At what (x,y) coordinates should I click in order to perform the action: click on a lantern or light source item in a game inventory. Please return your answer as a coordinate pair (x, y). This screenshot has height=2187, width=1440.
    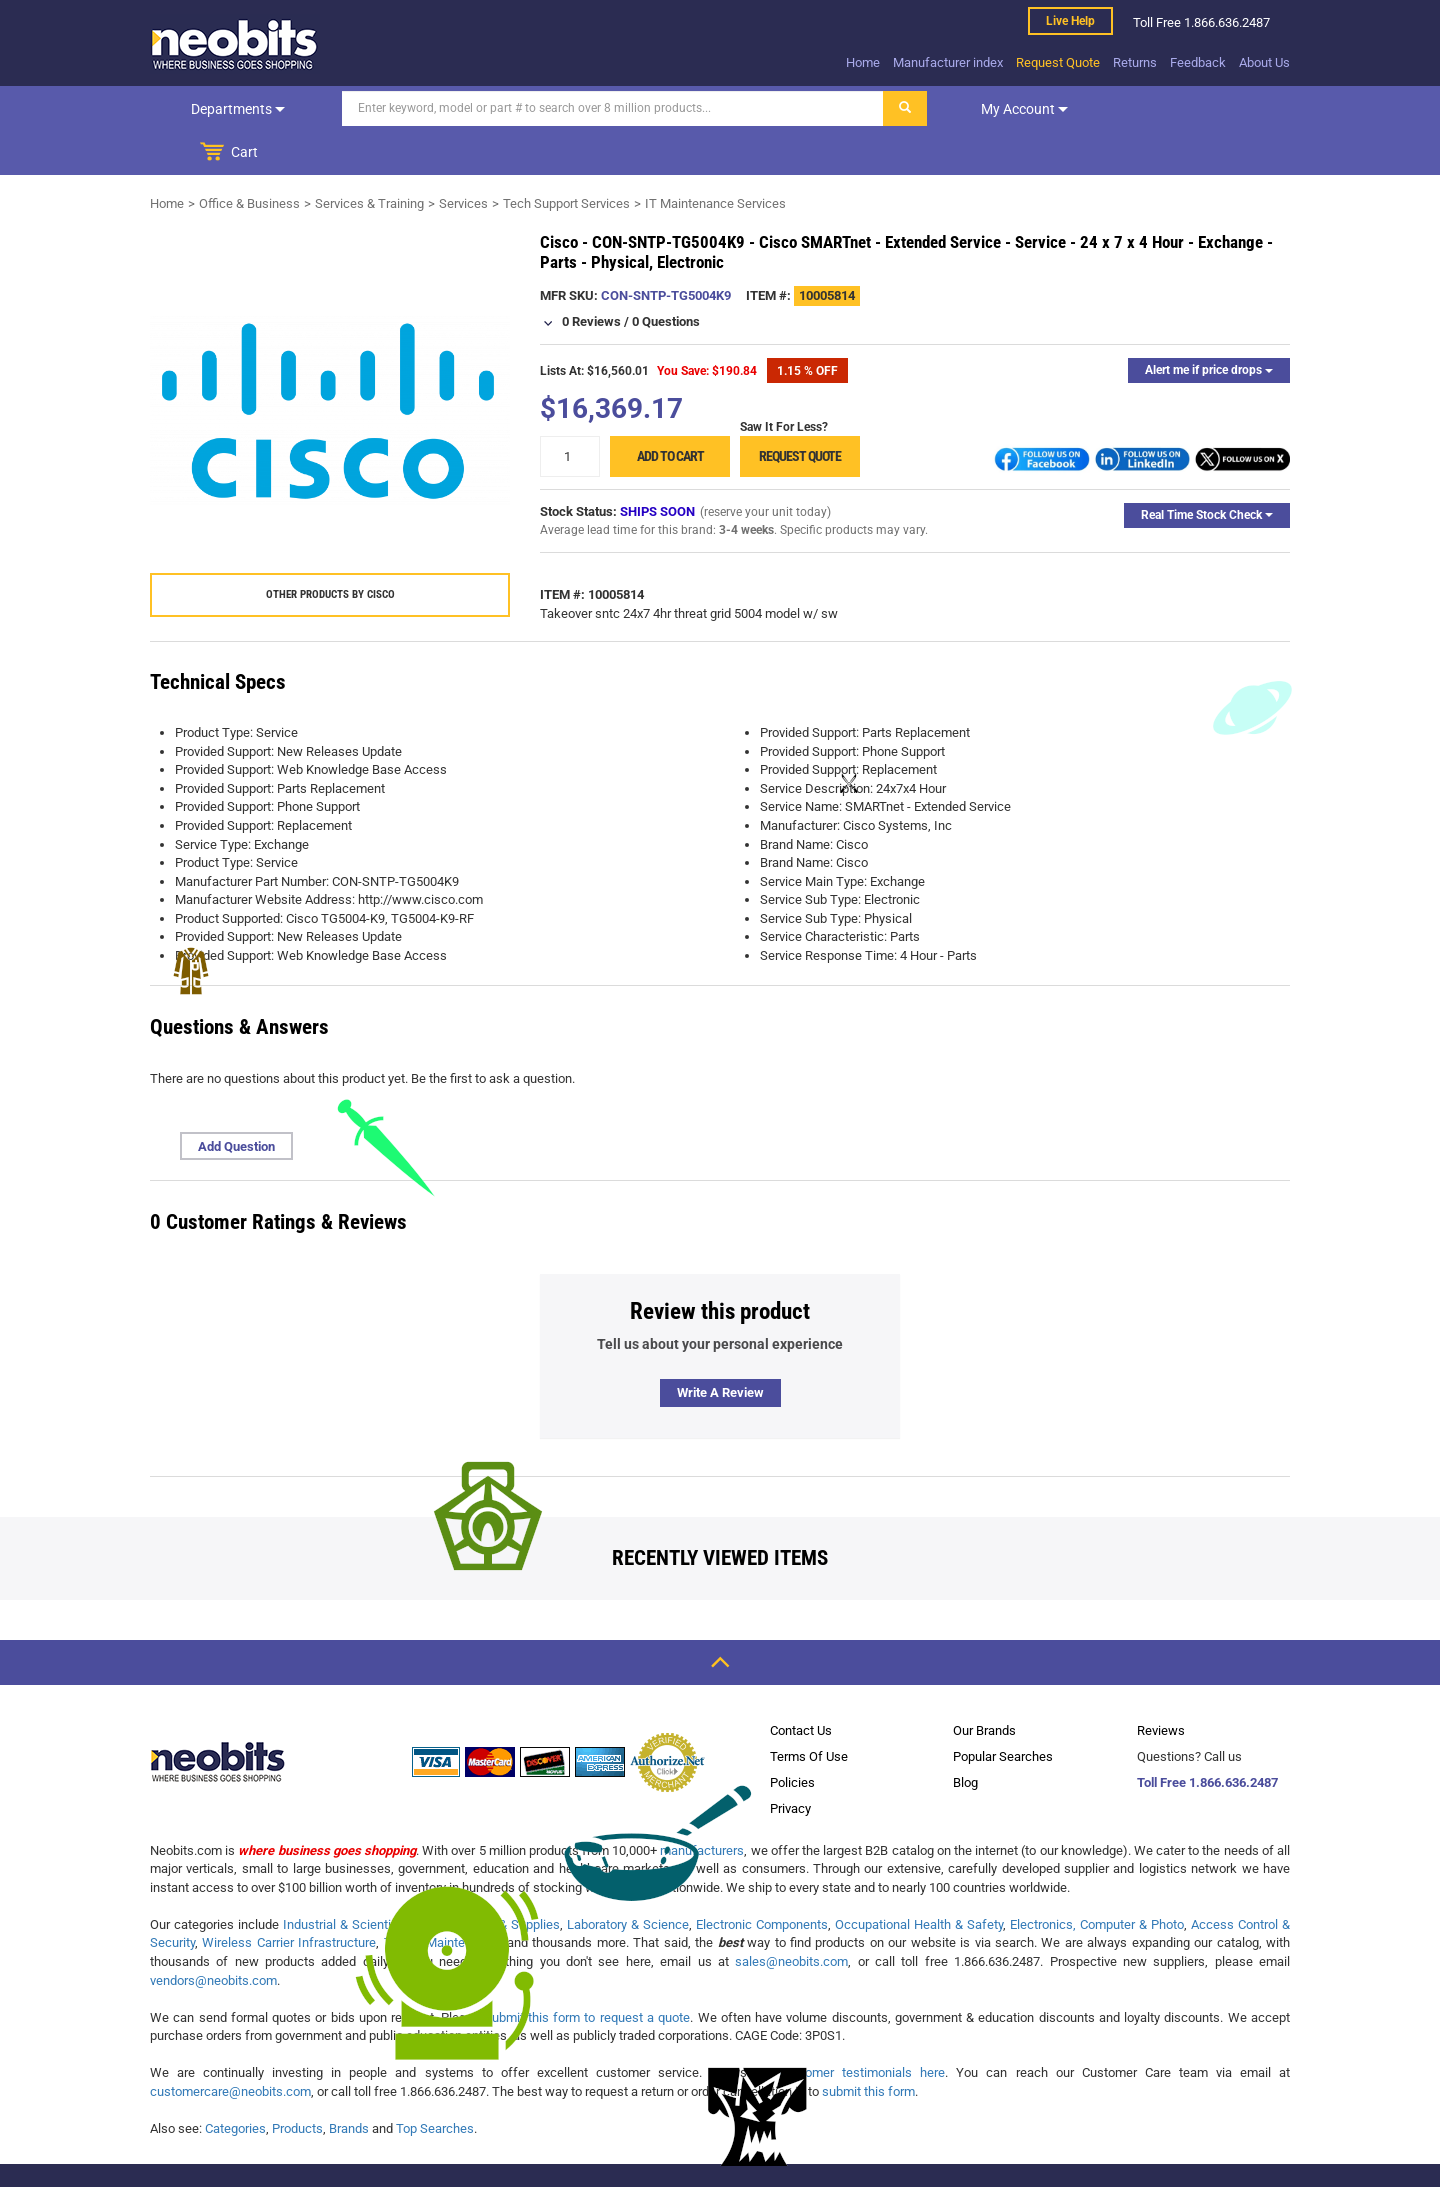
    Looking at the image, I should click on (488, 1516).